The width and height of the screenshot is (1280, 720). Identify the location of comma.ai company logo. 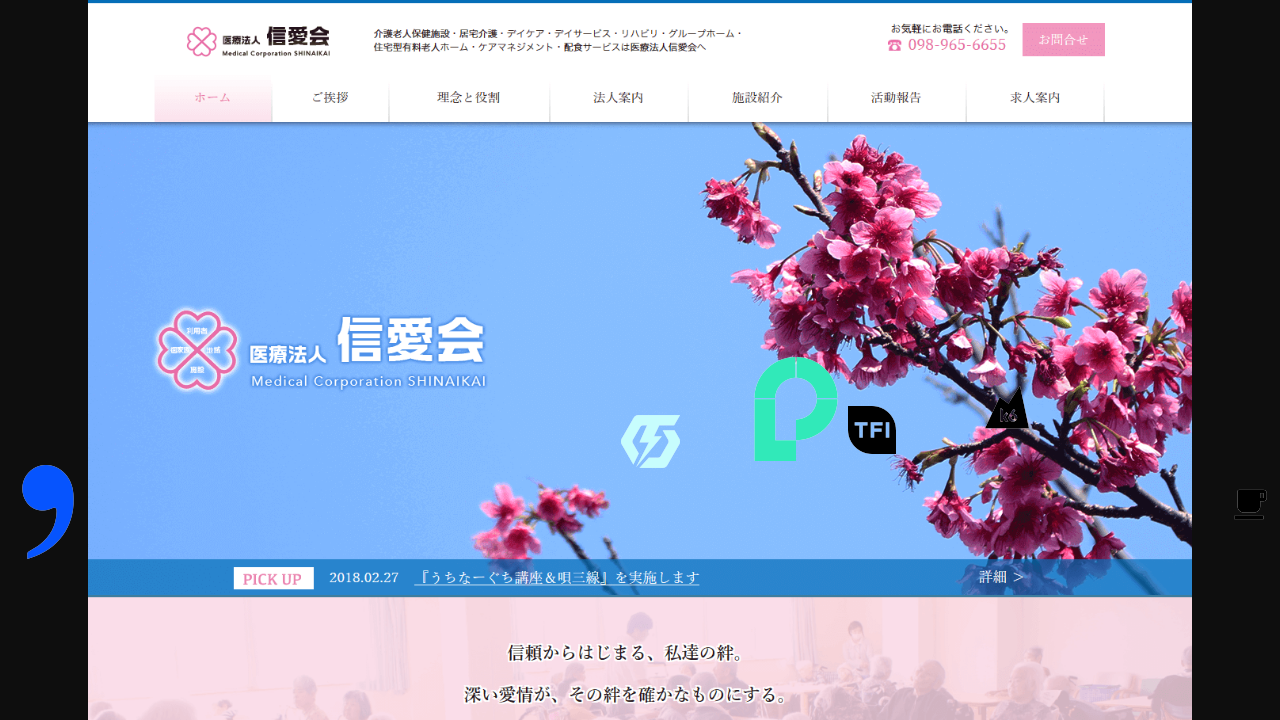
(48, 512).